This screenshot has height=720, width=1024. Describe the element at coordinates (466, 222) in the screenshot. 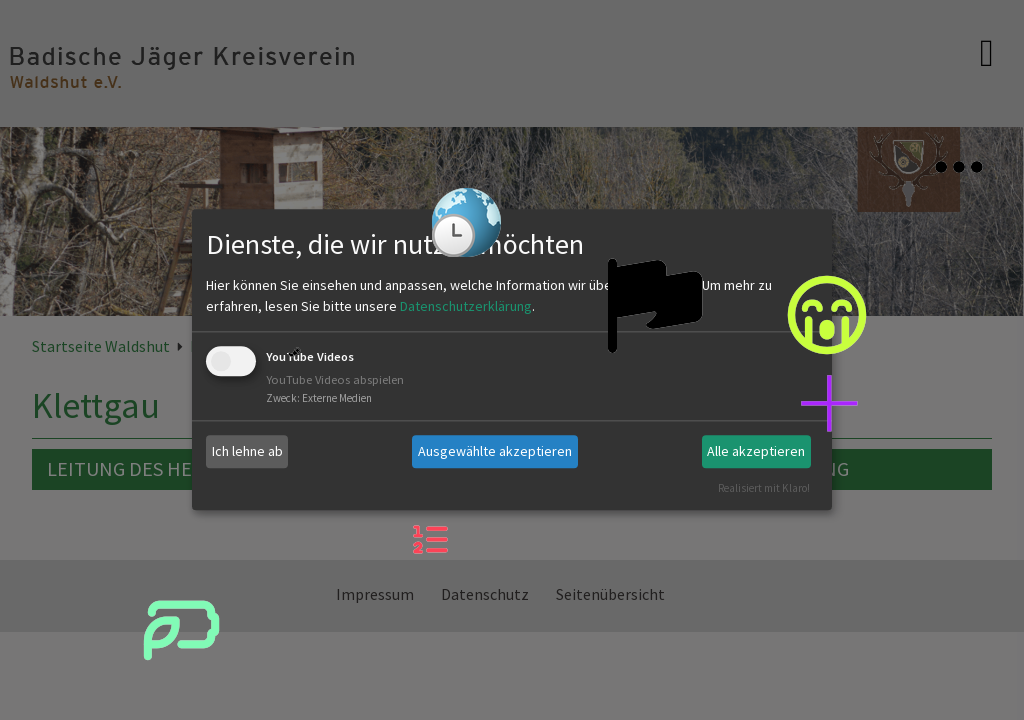

I see `view world clock or time zones` at that location.